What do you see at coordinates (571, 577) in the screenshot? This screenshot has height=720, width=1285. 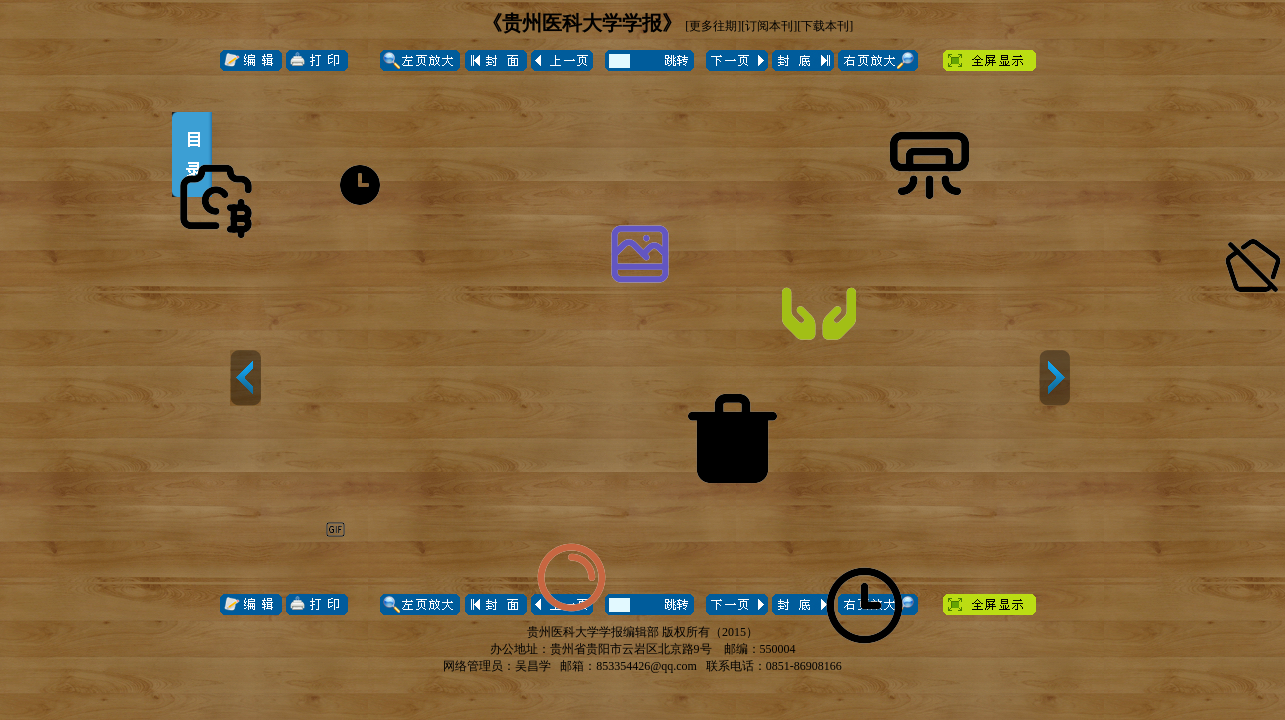 I see `apply inner shadow effect to top-right corner` at bounding box center [571, 577].